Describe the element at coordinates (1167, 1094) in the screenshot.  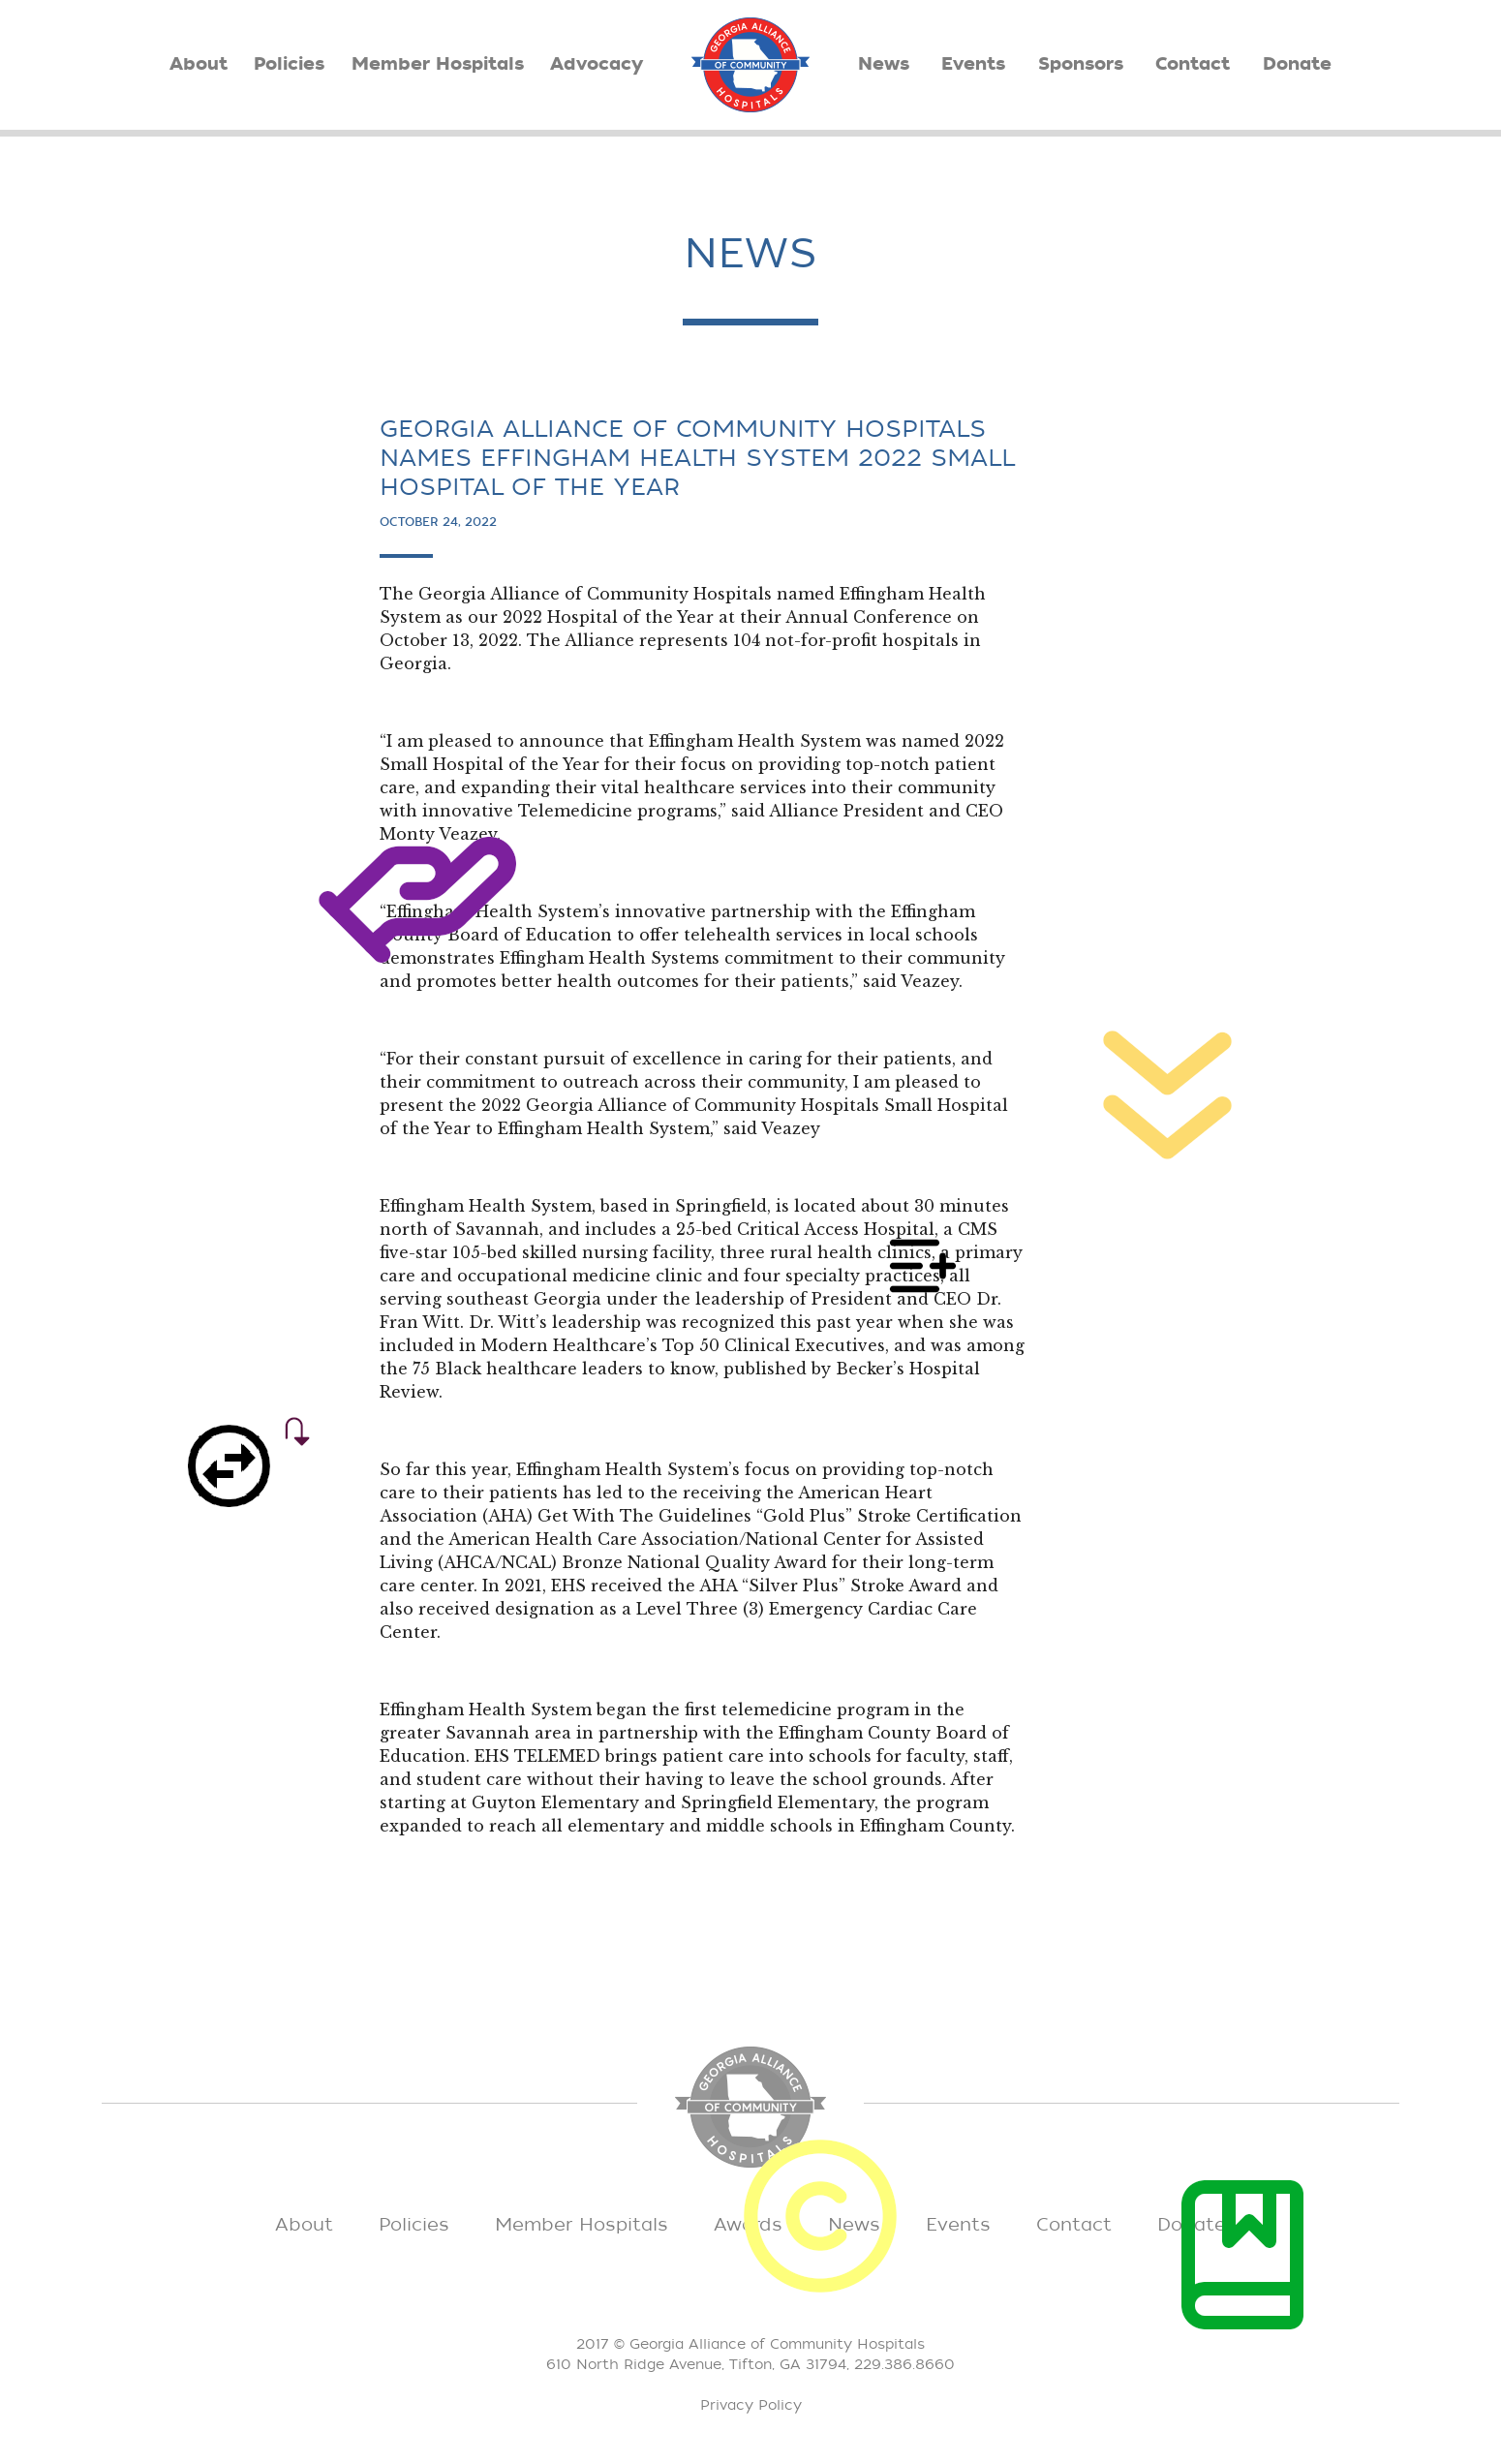
I see `expand content or show more items` at that location.